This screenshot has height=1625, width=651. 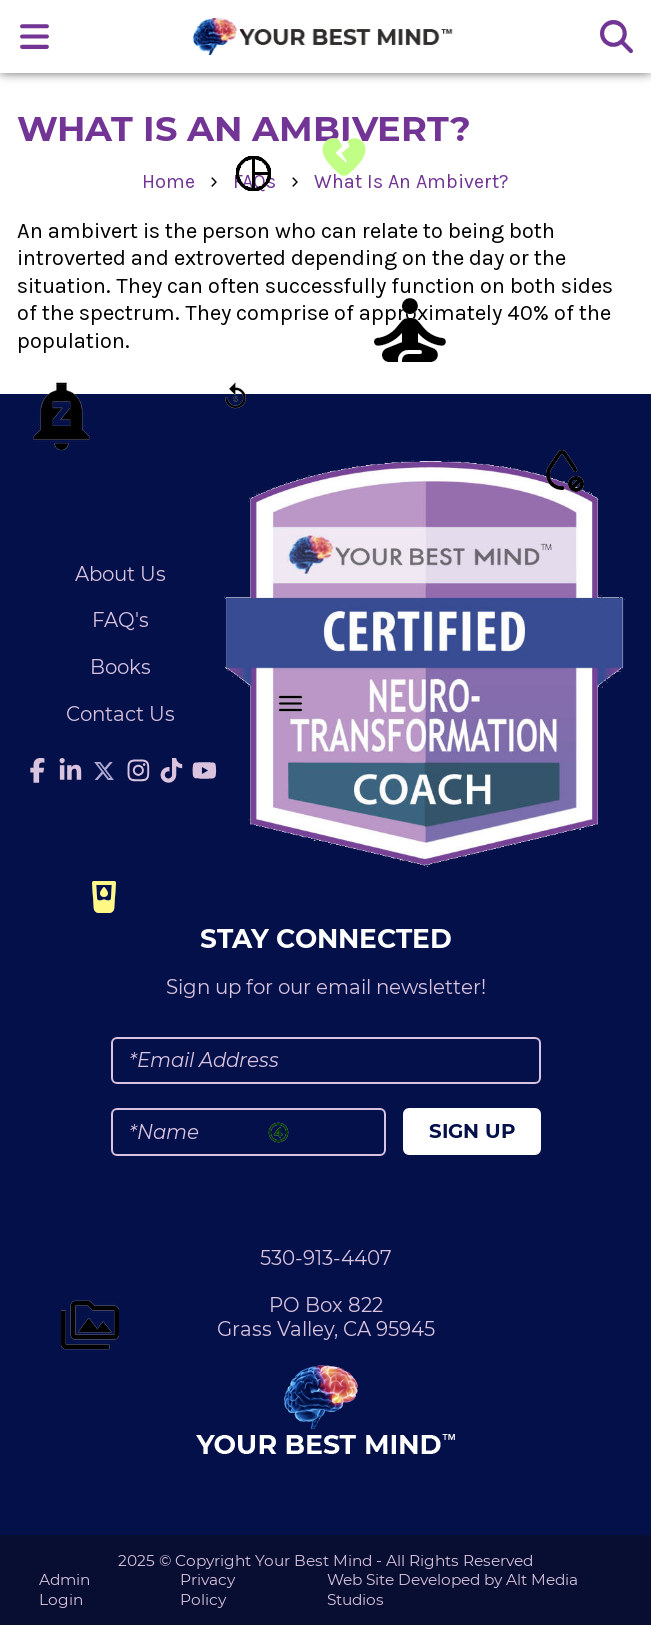 I want to click on unlike or remove from favorites, so click(x=344, y=157).